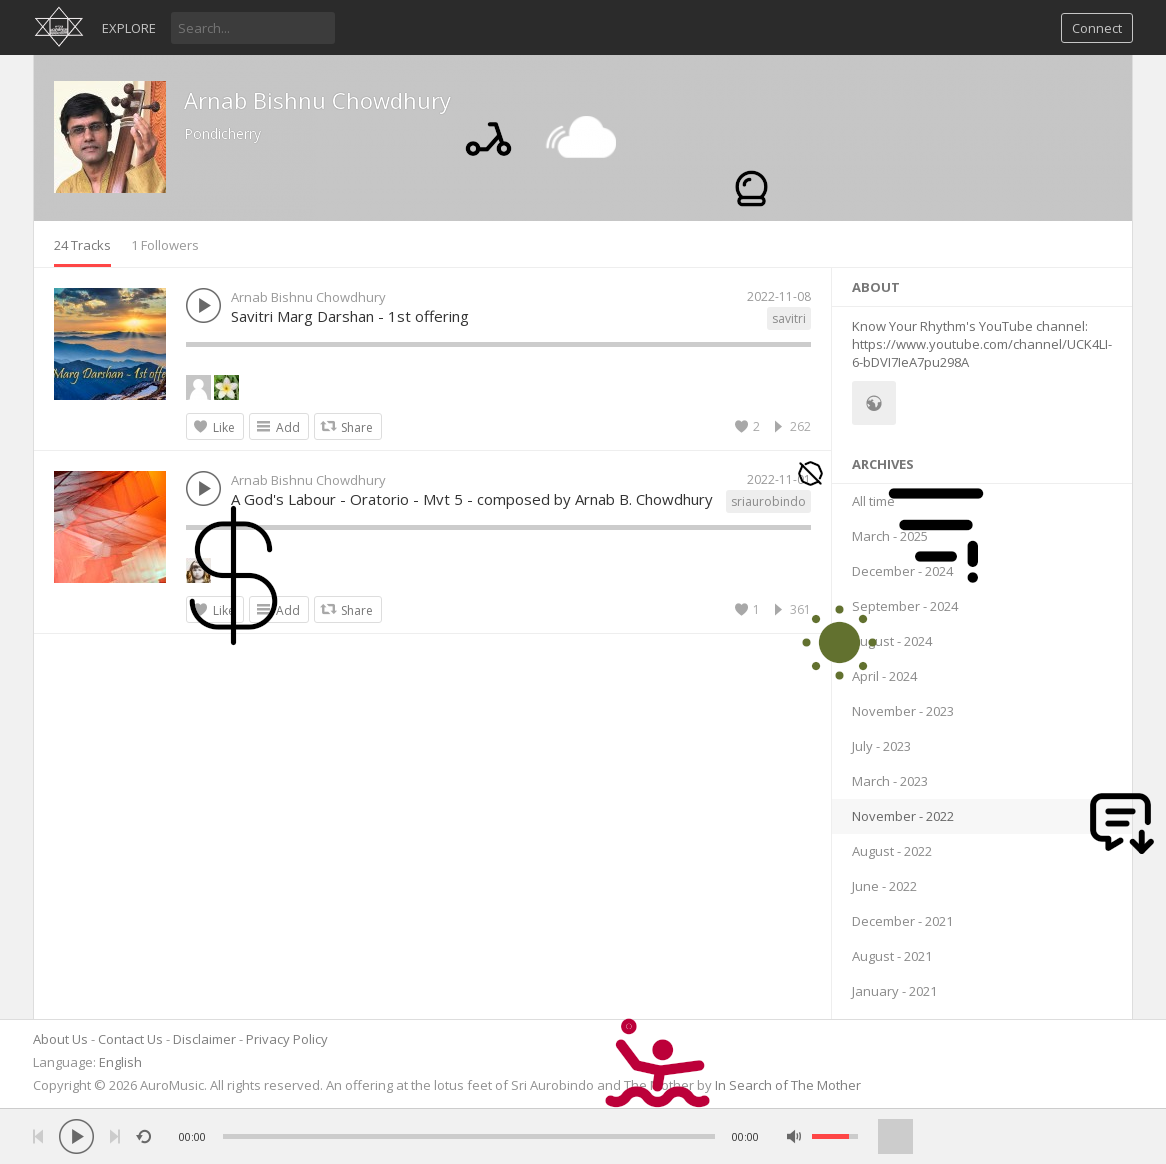 This screenshot has height=1164, width=1166. What do you see at coordinates (657, 1065) in the screenshot?
I see `water polo sport activity` at bounding box center [657, 1065].